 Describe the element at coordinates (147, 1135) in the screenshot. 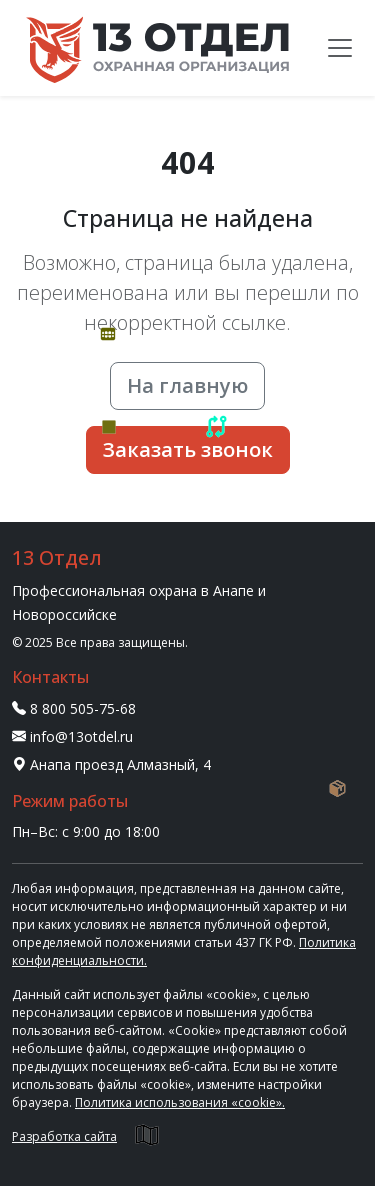

I see `view map` at that location.